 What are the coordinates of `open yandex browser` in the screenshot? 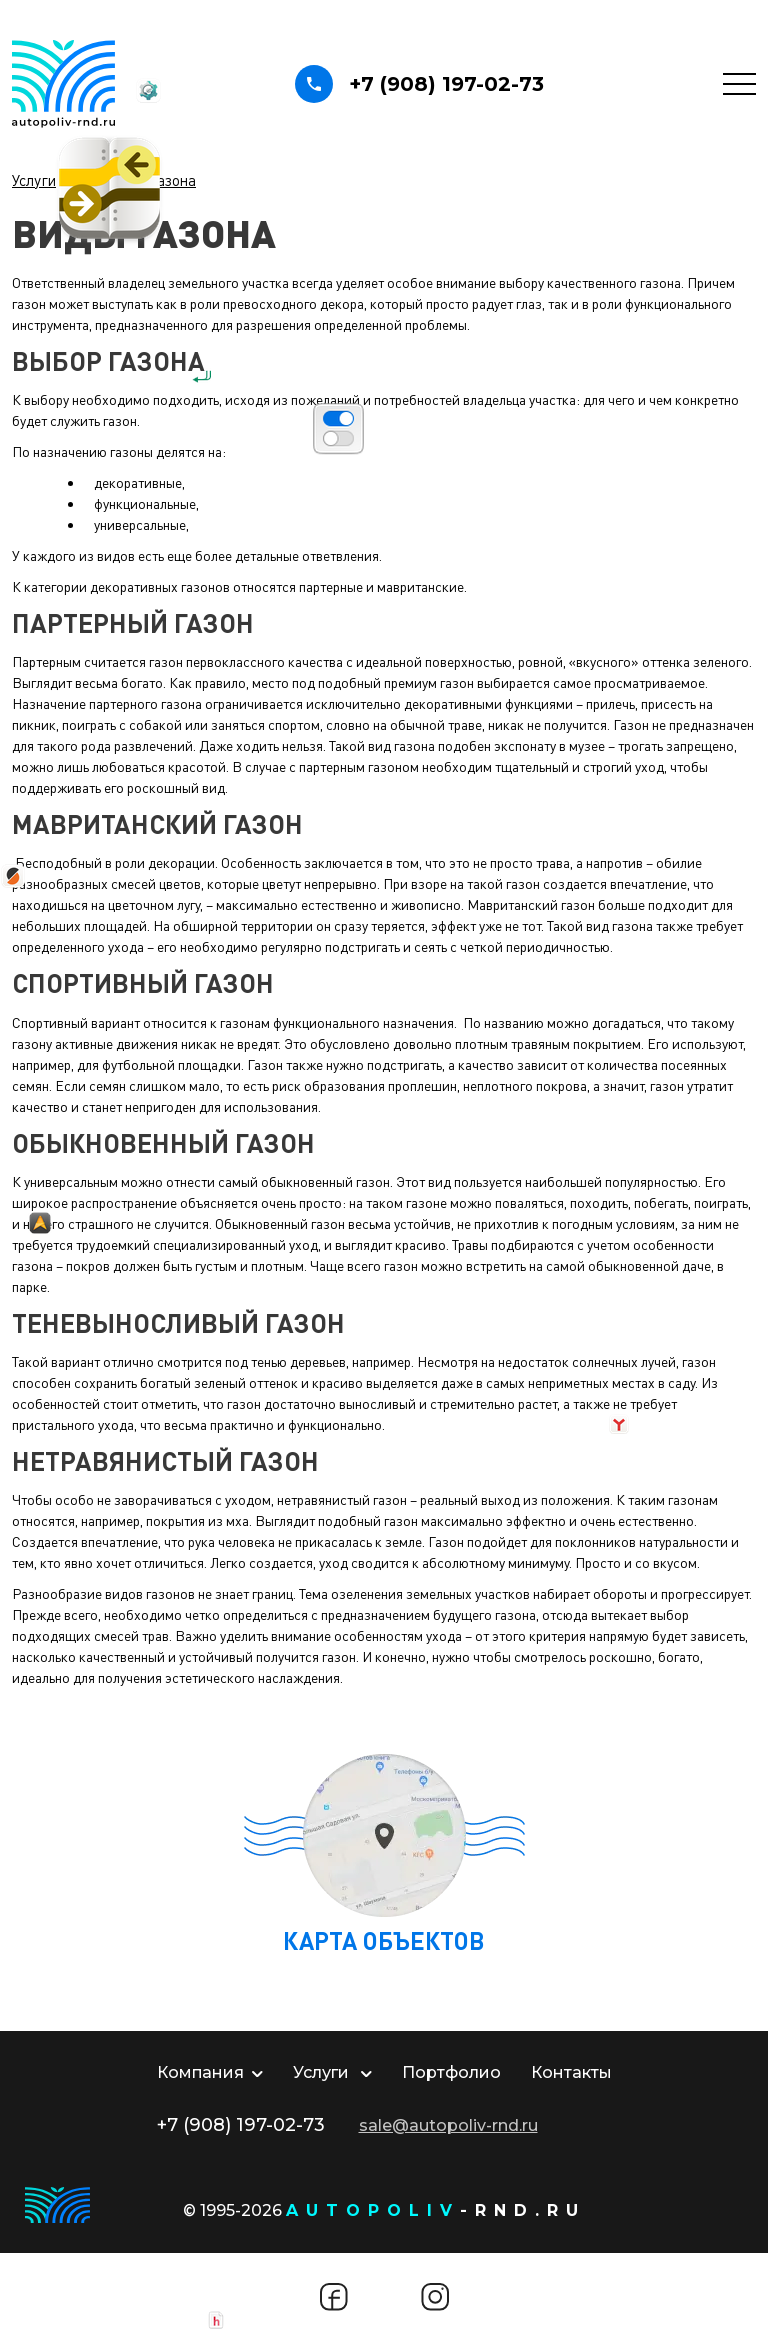 It's located at (619, 1424).